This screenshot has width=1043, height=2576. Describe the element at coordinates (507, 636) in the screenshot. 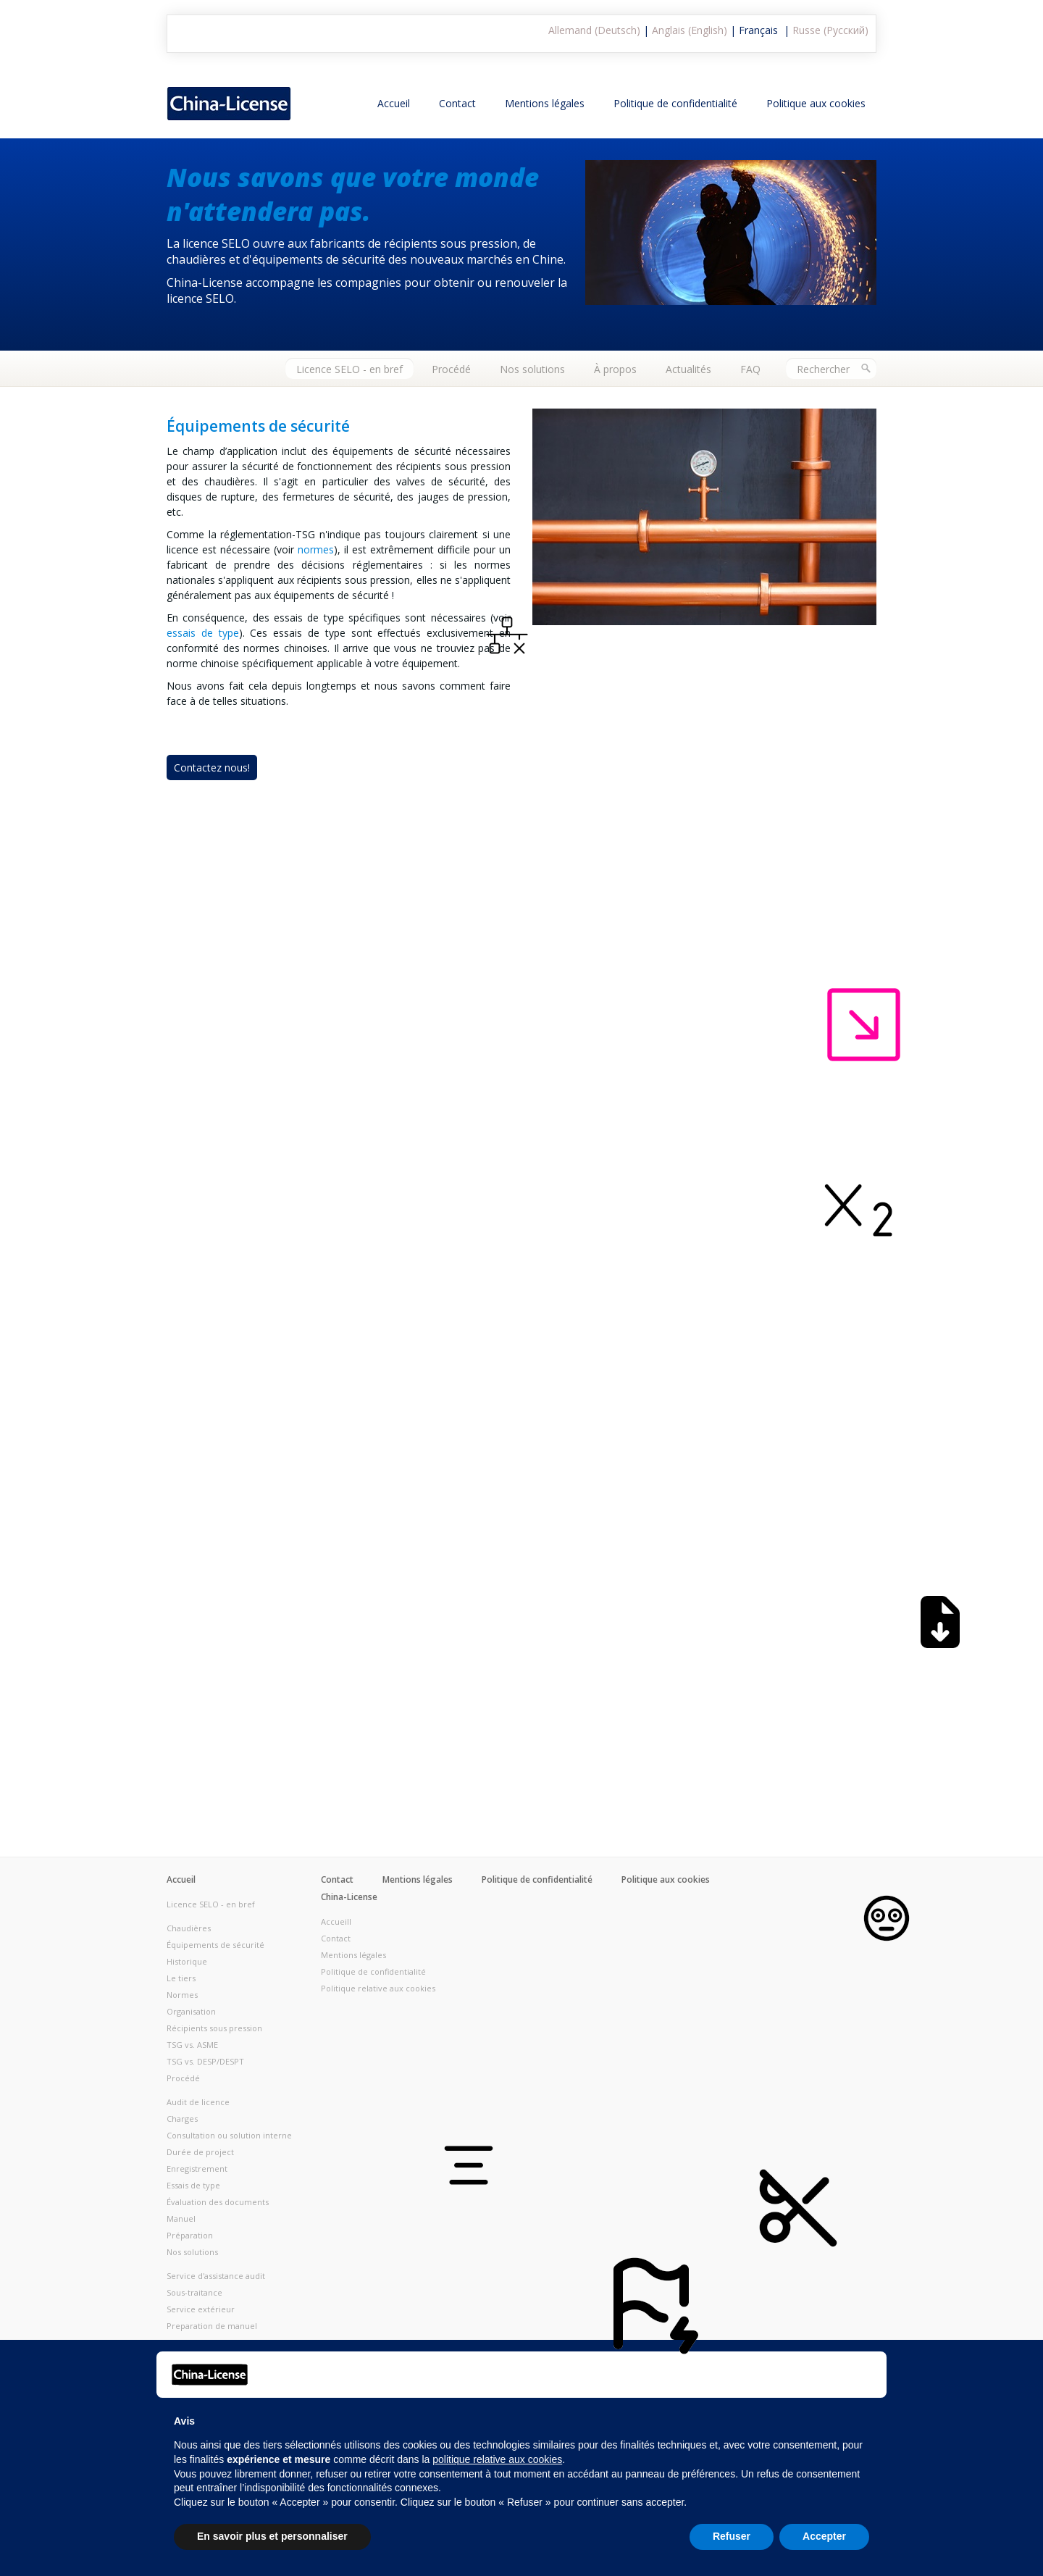

I see `network connection failed or unavailable` at that location.